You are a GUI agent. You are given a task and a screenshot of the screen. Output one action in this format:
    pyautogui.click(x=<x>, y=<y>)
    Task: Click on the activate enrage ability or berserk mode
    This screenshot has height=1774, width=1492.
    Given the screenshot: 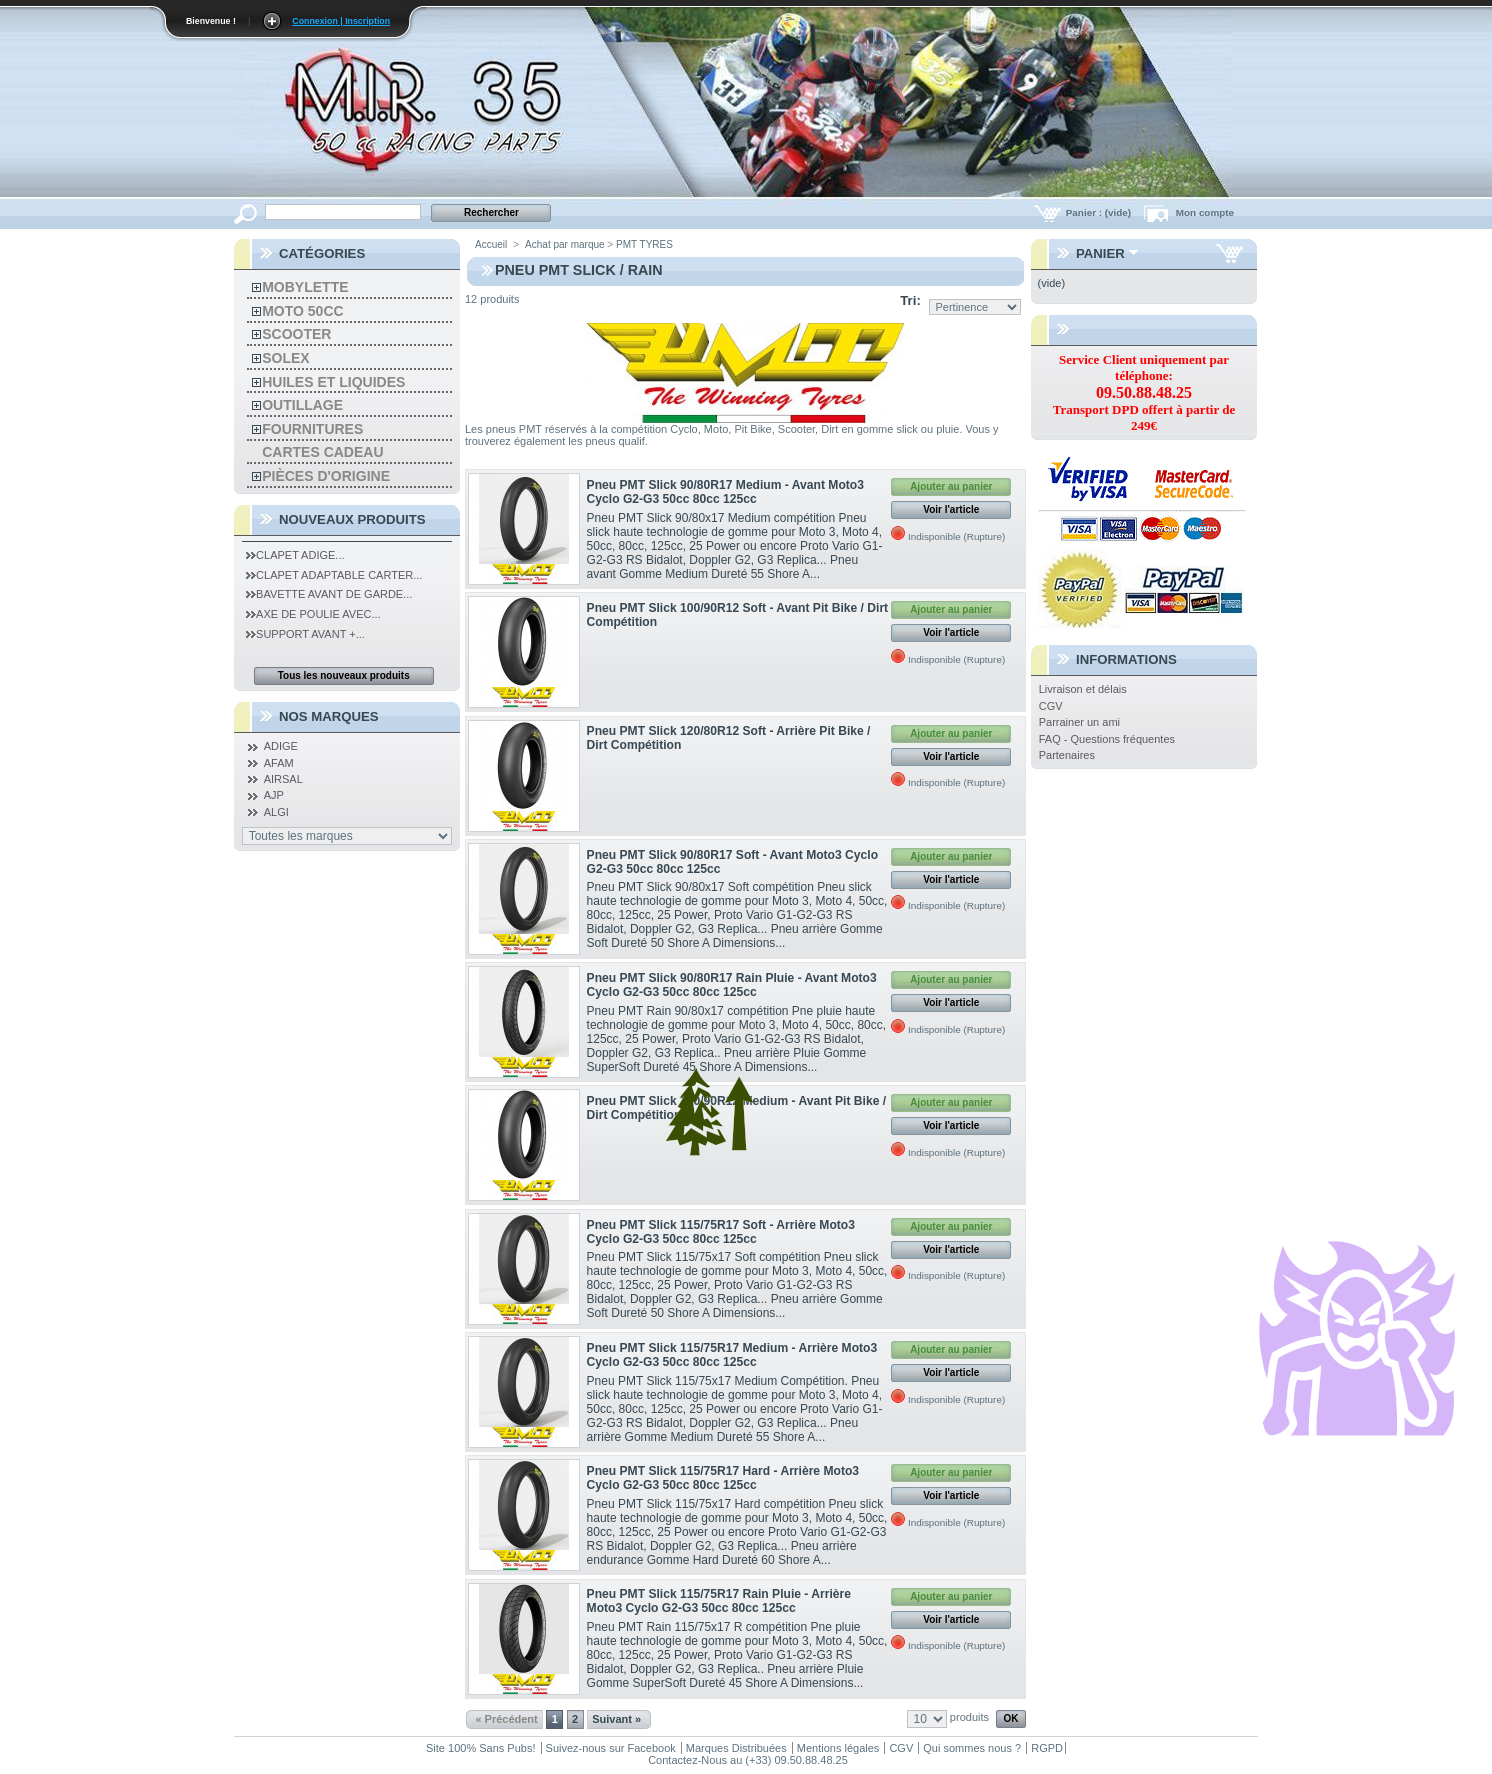 What is the action you would take?
    pyautogui.click(x=1356, y=1337)
    